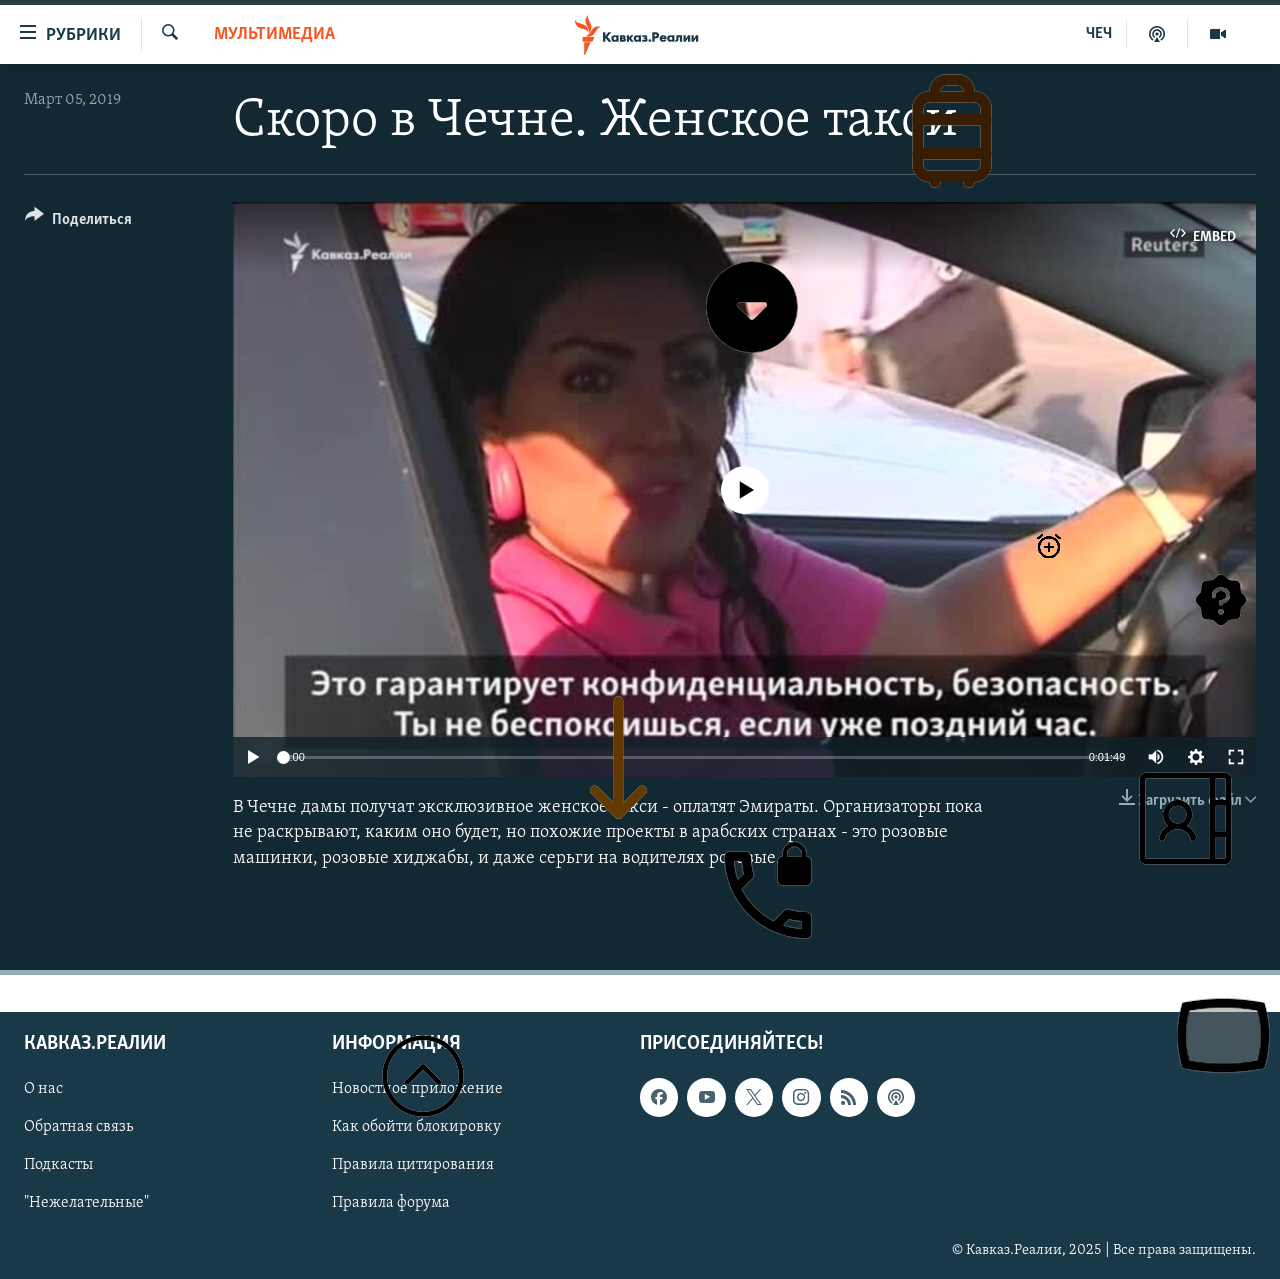 The height and width of the screenshot is (1279, 1280). I want to click on expand dropdown menu, so click(752, 307).